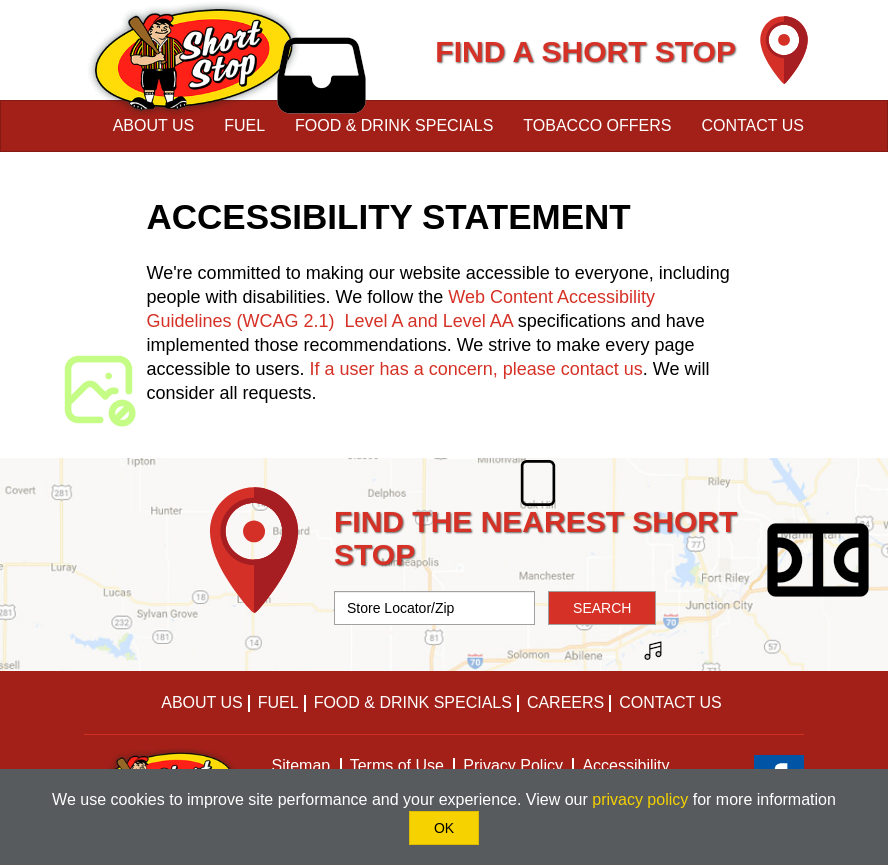 Image resolution: width=888 pixels, height=865 pixels. Describe the element at coordinates (321, 75) in the screenshot. I see `access your inbox or file tray` at that location.